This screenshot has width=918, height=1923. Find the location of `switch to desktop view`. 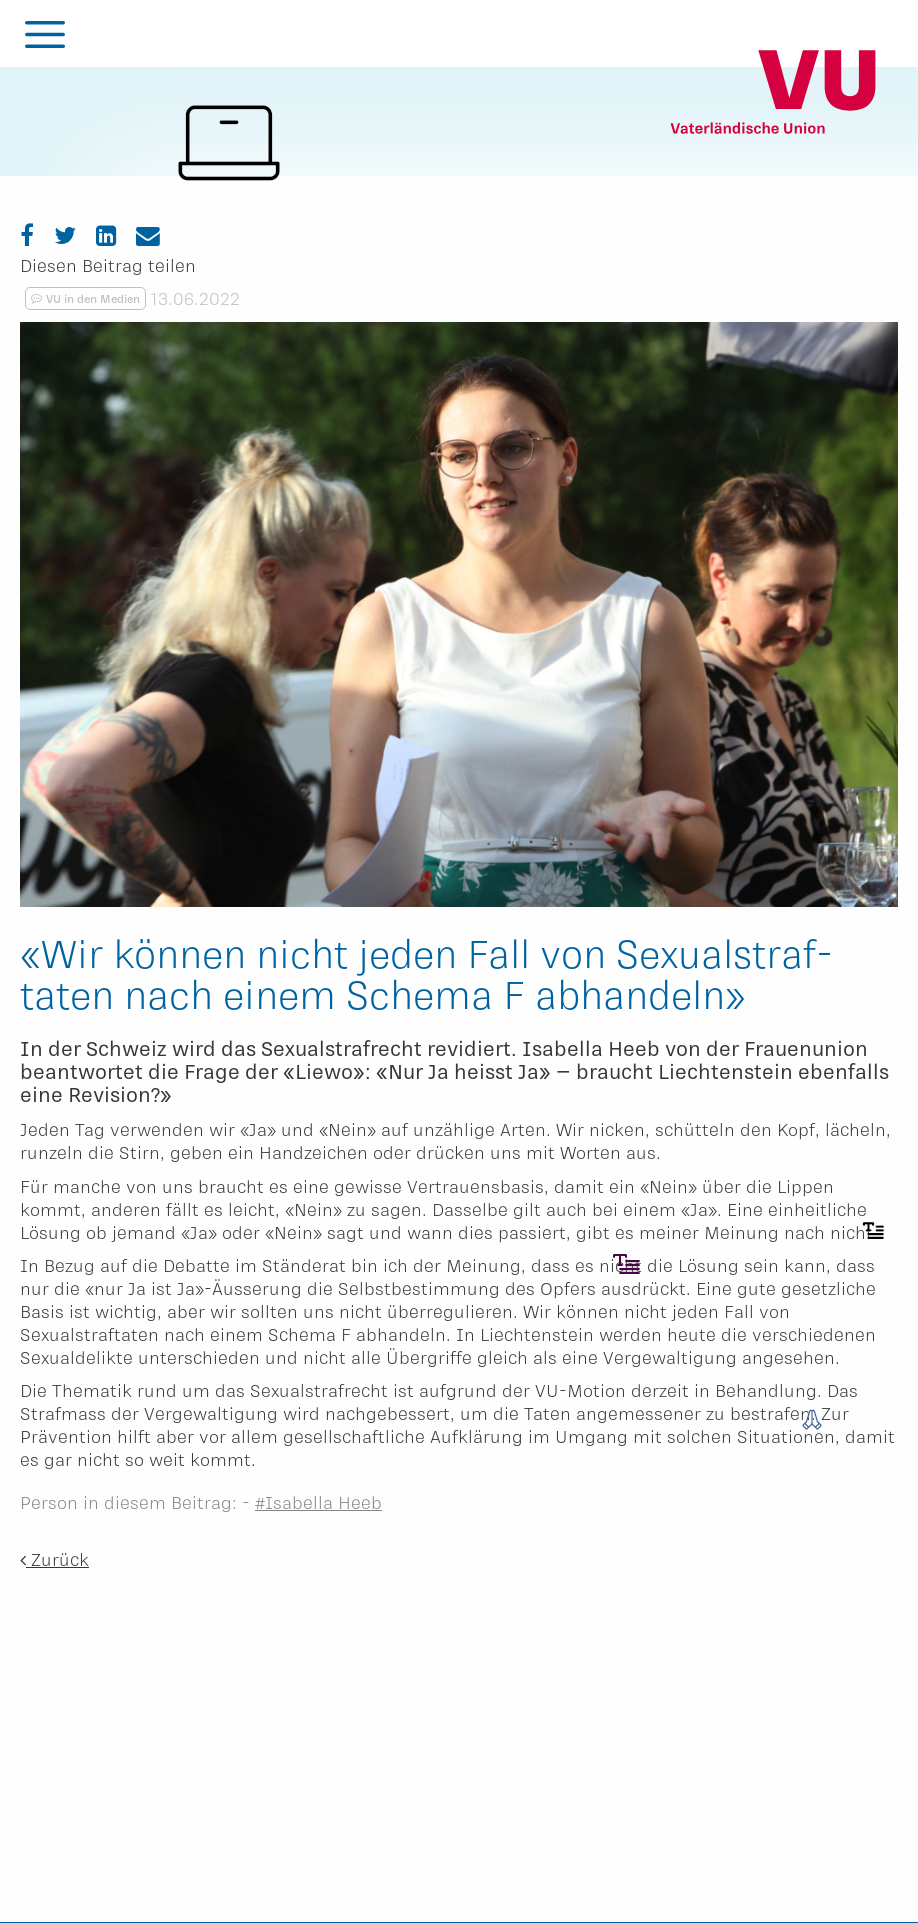

switch to desktop view is located at coordinates (229, 141).